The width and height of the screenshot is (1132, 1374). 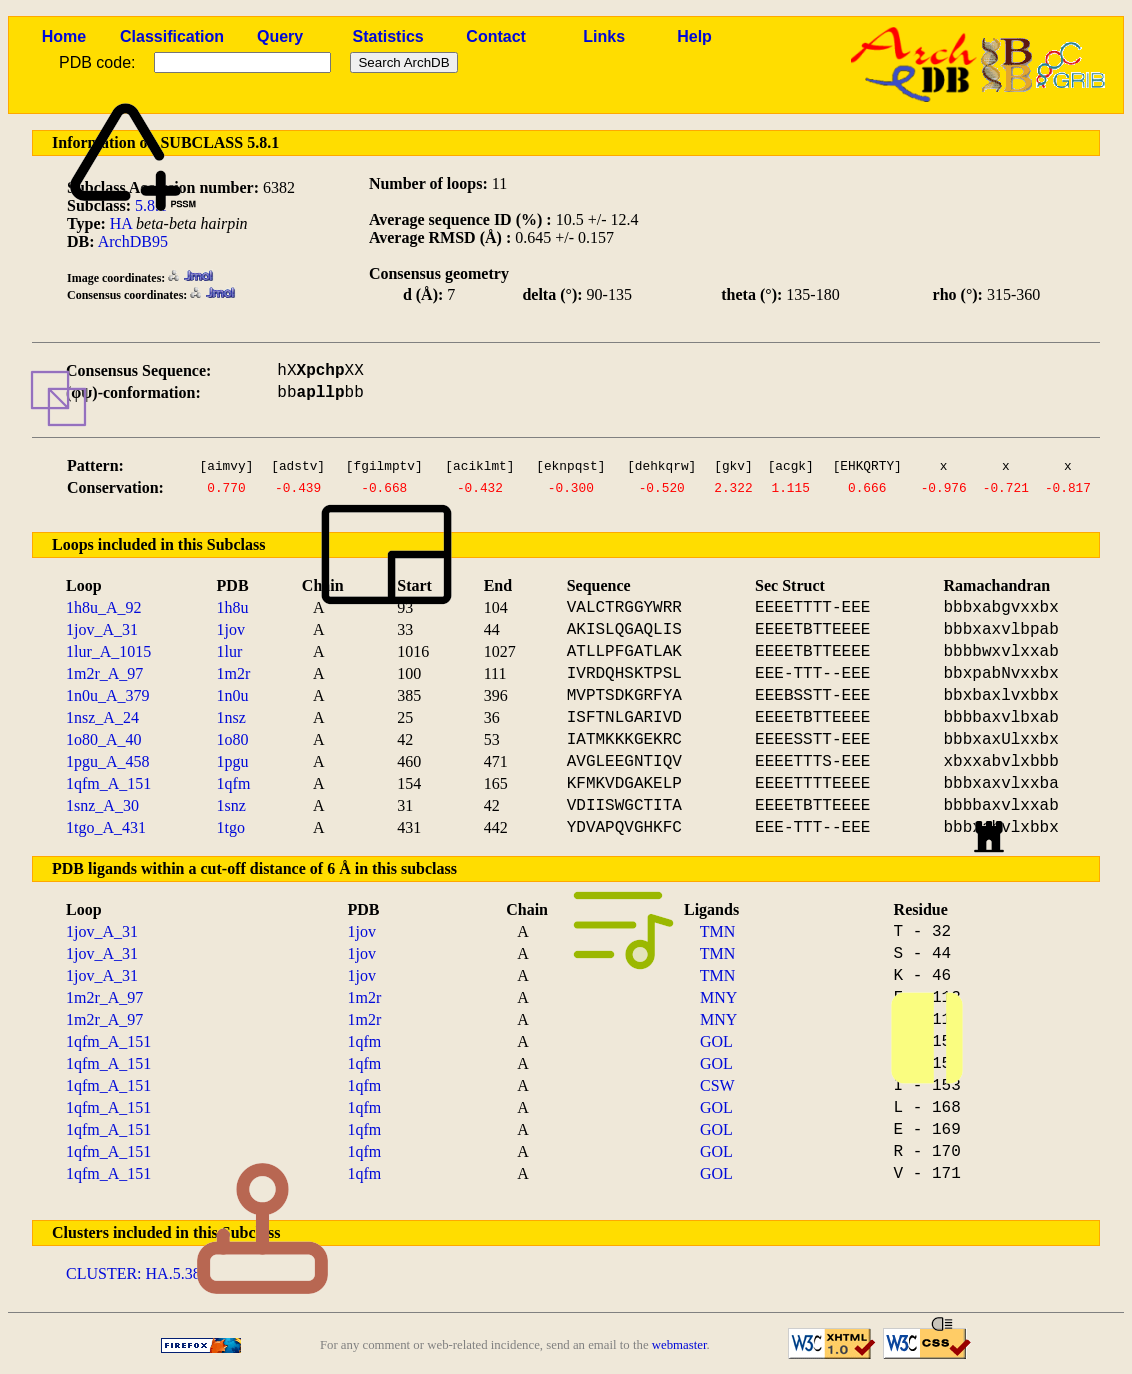 I want to click on access game controller settings, so click(x=262, y=1228).